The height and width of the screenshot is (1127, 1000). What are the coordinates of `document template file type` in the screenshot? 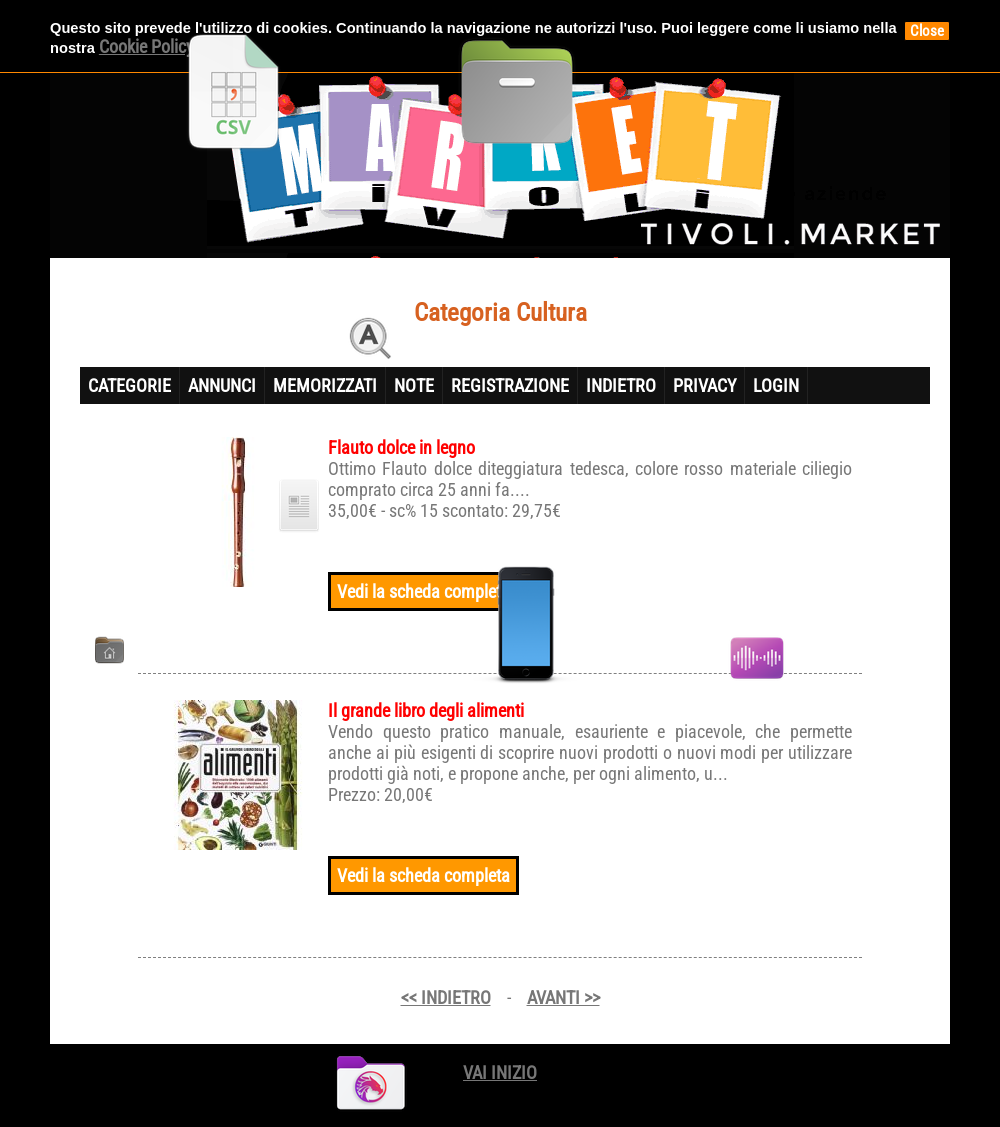 It's located at (299, 506).